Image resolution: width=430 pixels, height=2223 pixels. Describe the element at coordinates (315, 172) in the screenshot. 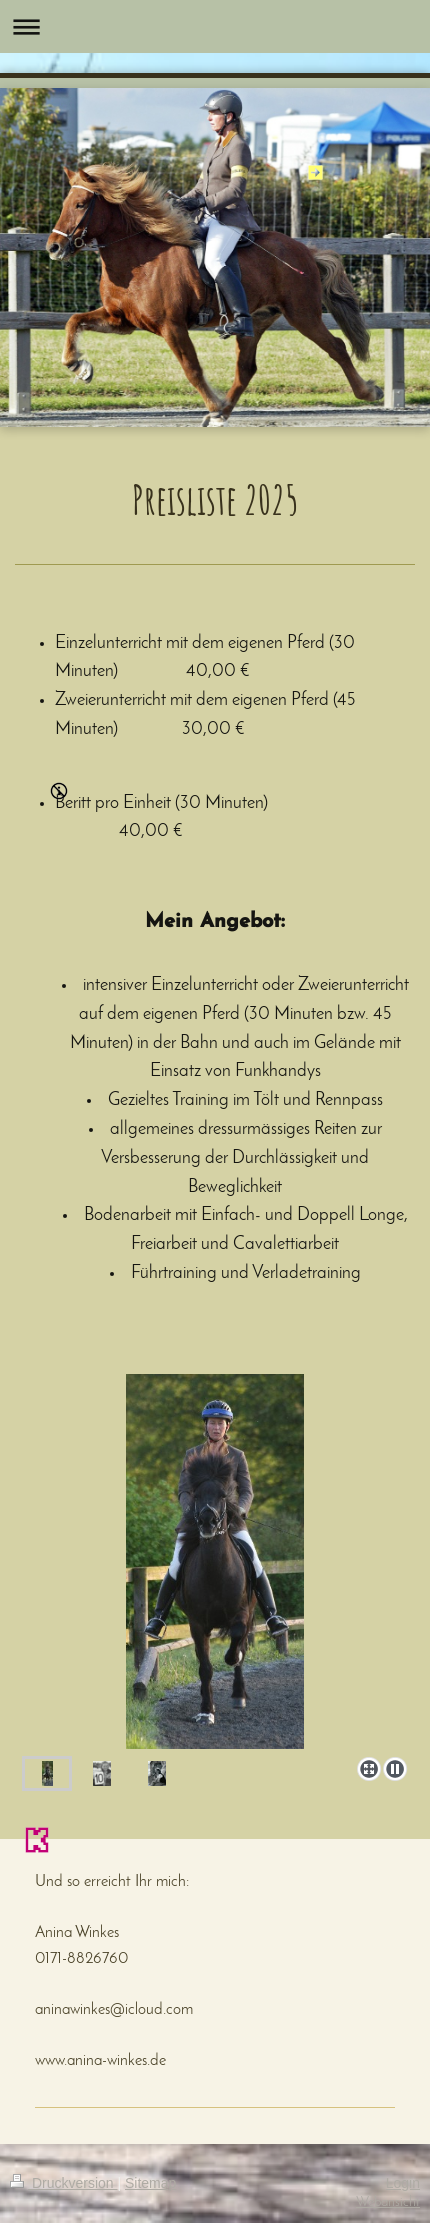

I see `proceed to the next step` at that location.